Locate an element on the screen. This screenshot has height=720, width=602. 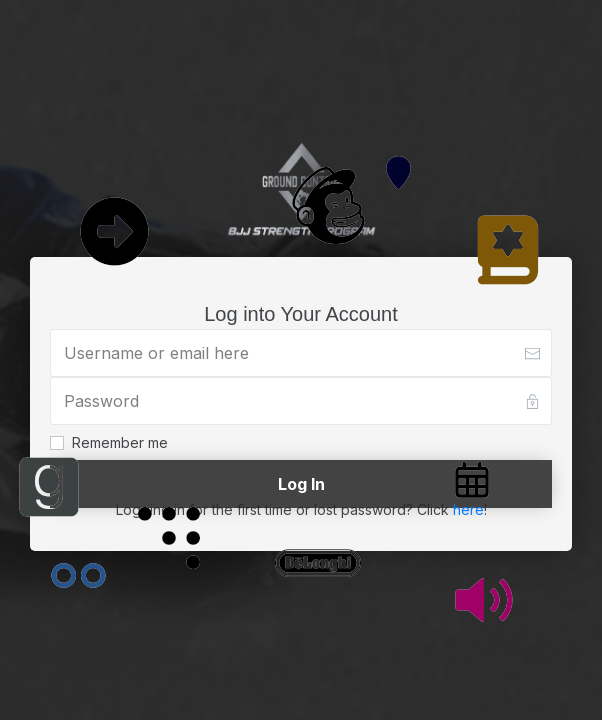
open mailchimp email marketing platform is located at coordinates (328, 205).